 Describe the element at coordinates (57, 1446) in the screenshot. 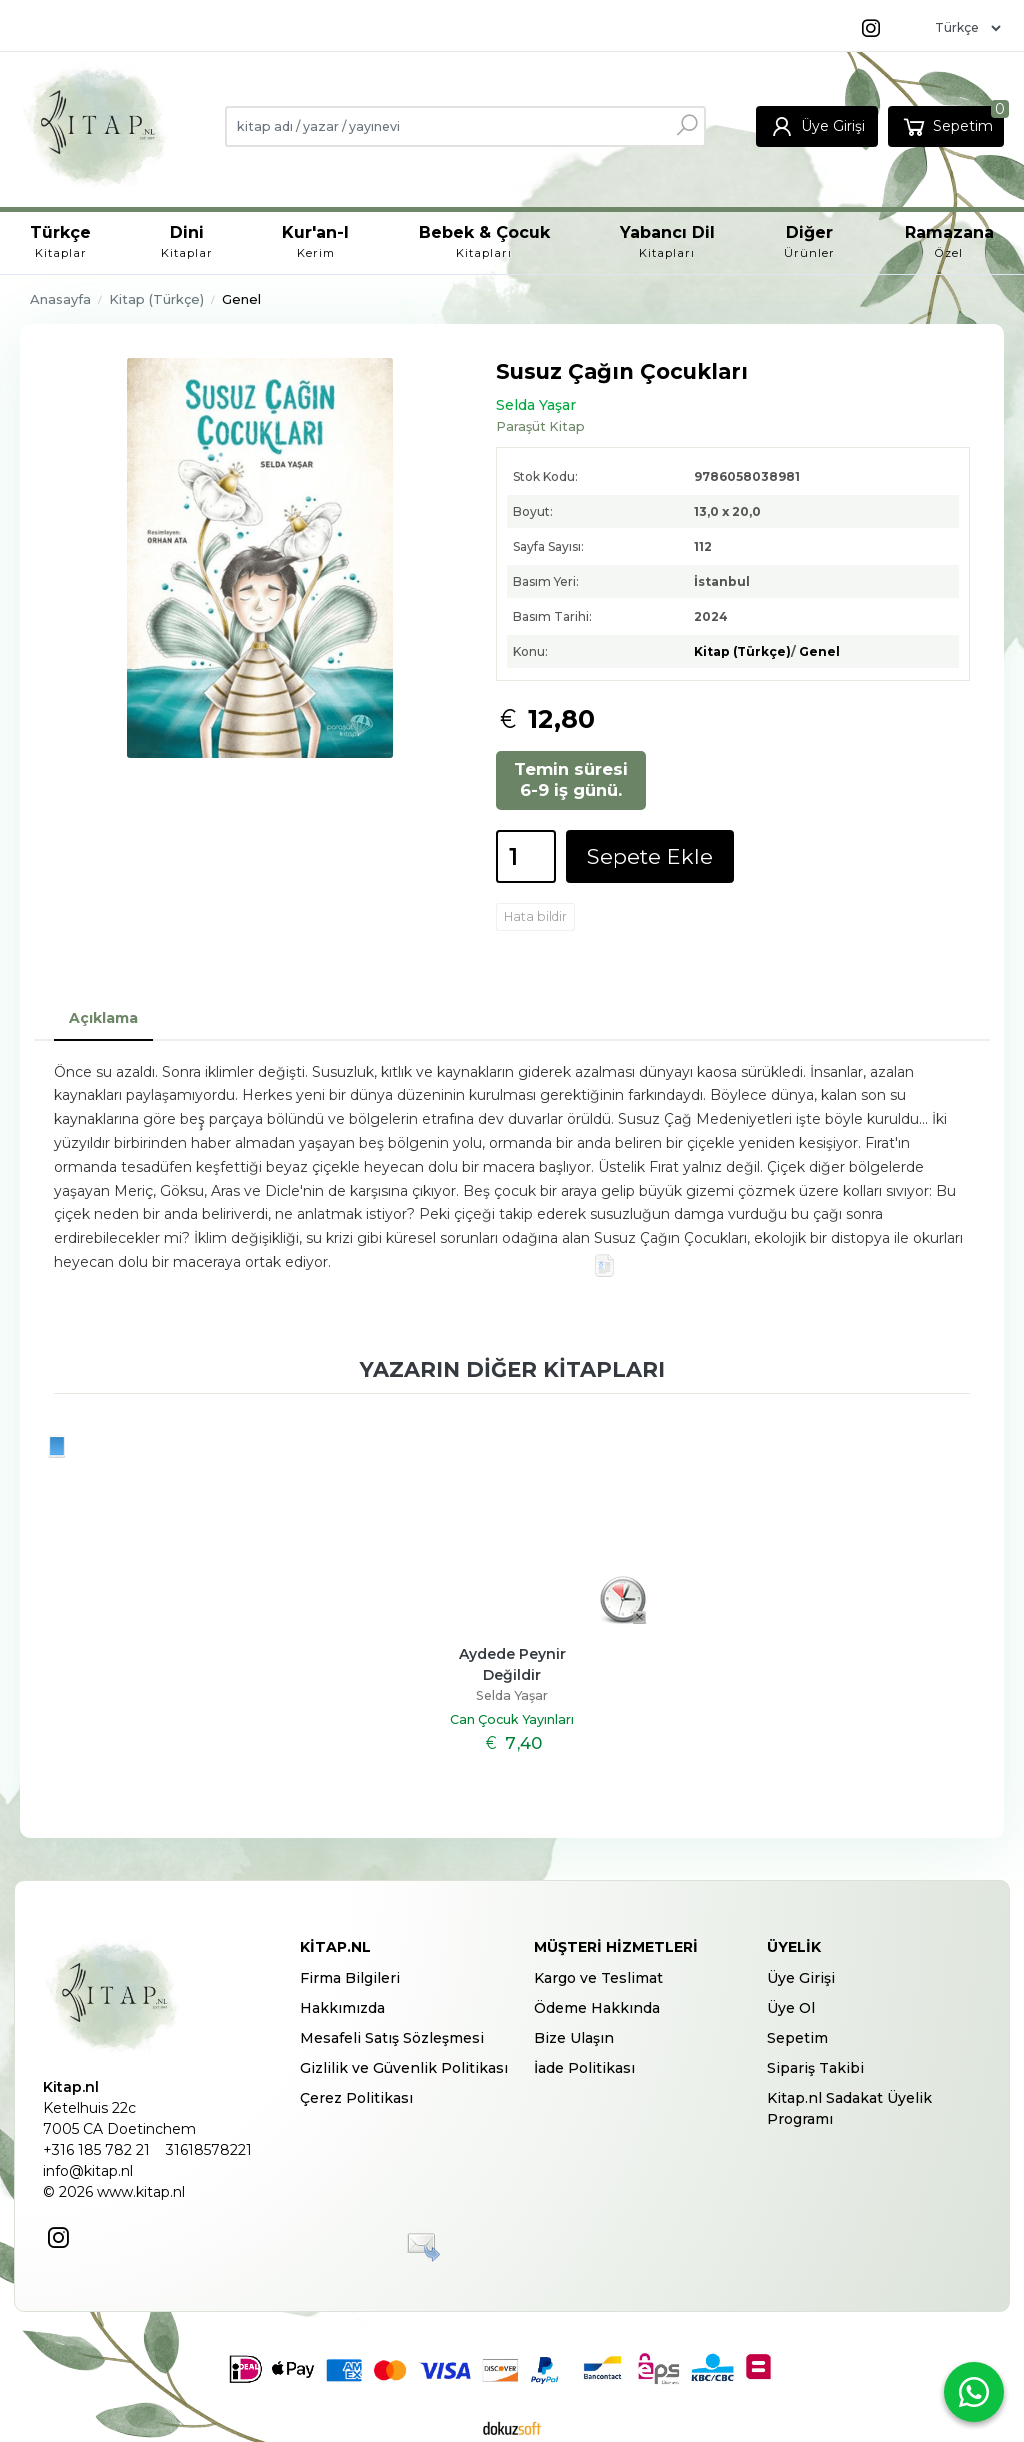

I see `connected ipad pro device` at that location.